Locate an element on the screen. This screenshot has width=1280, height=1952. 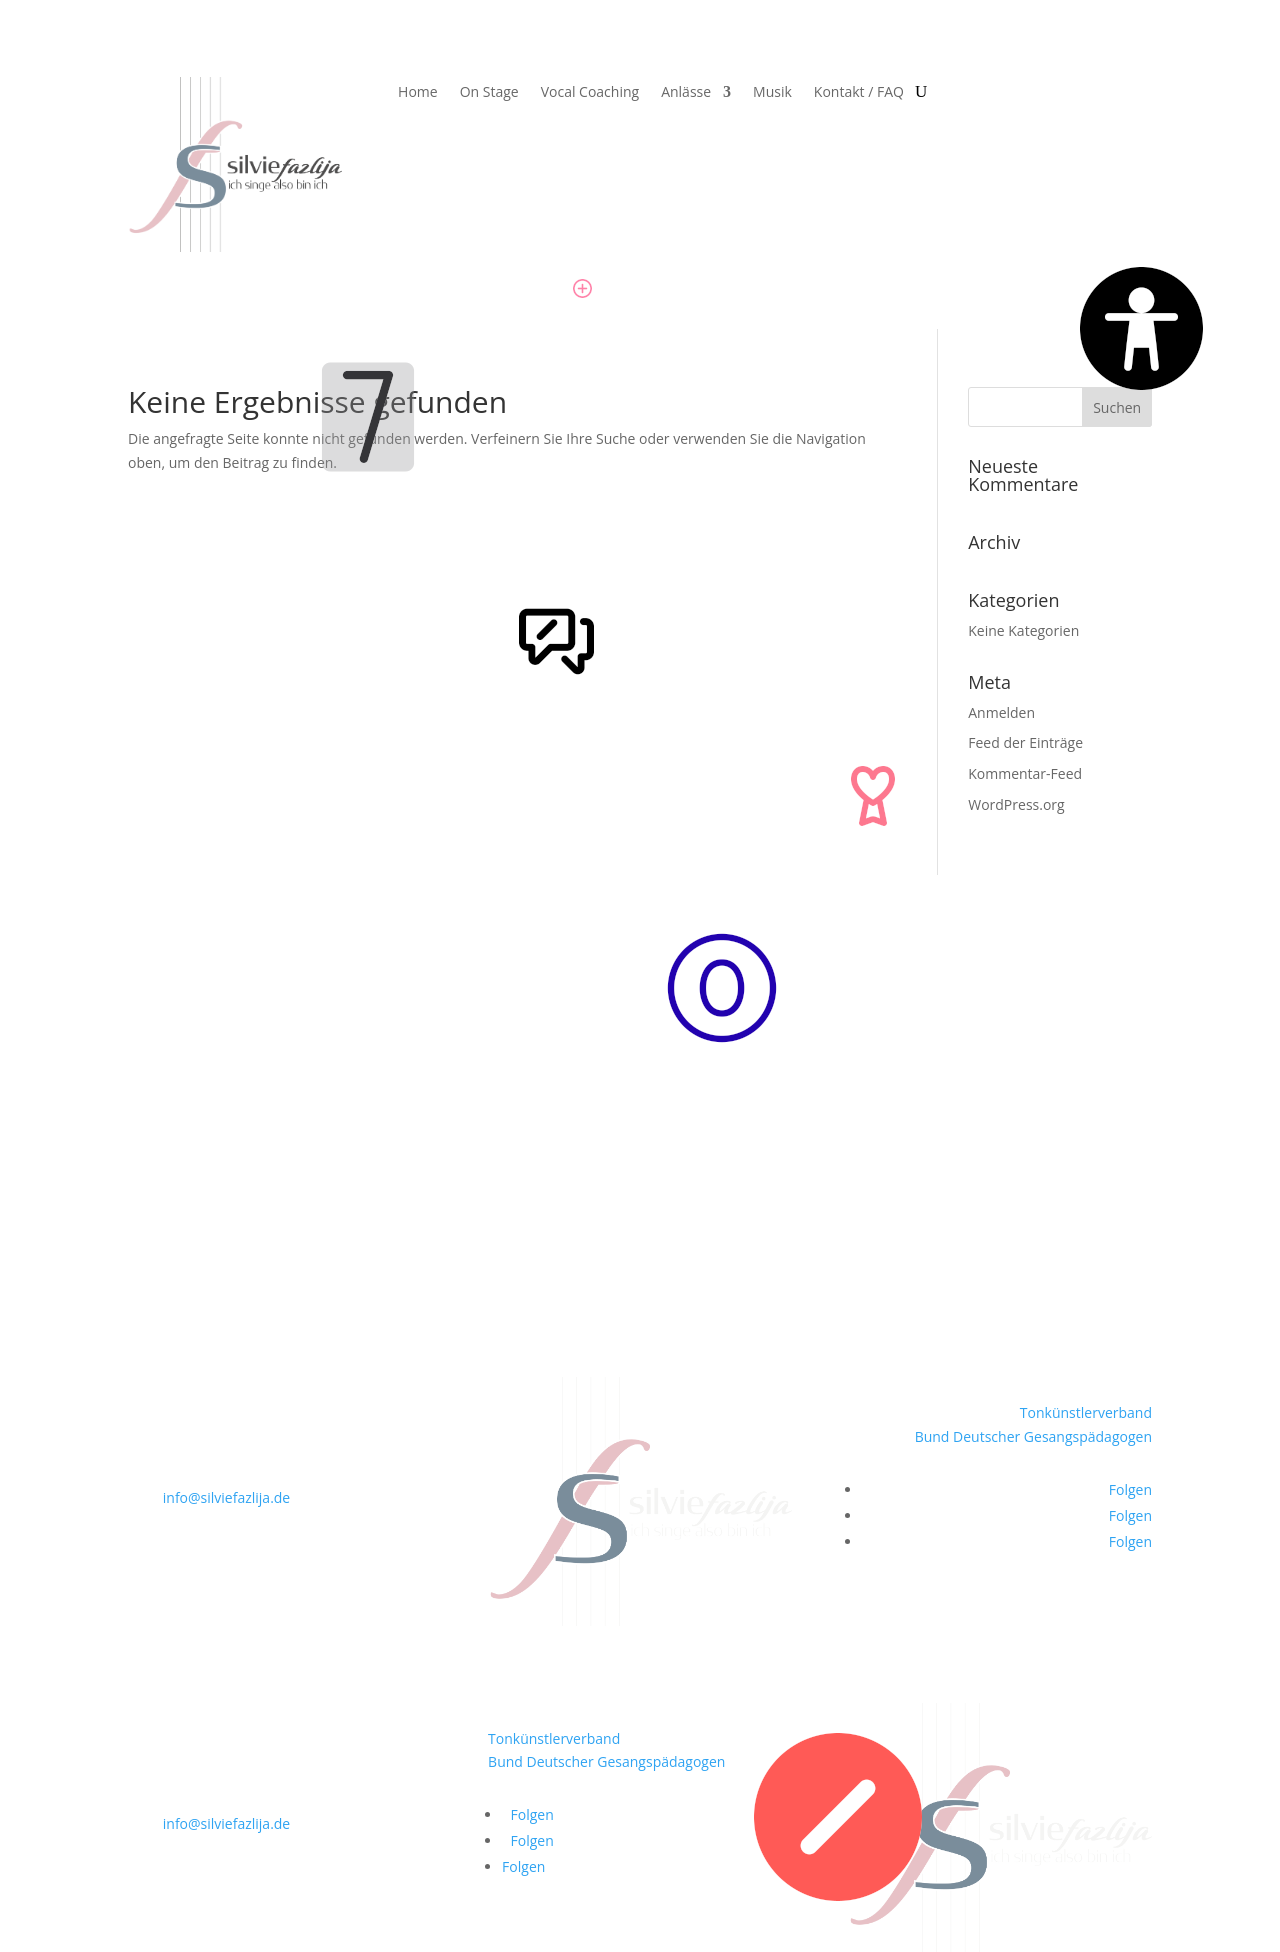
indicates zero items or notifications is located at coordinates (722, 988).